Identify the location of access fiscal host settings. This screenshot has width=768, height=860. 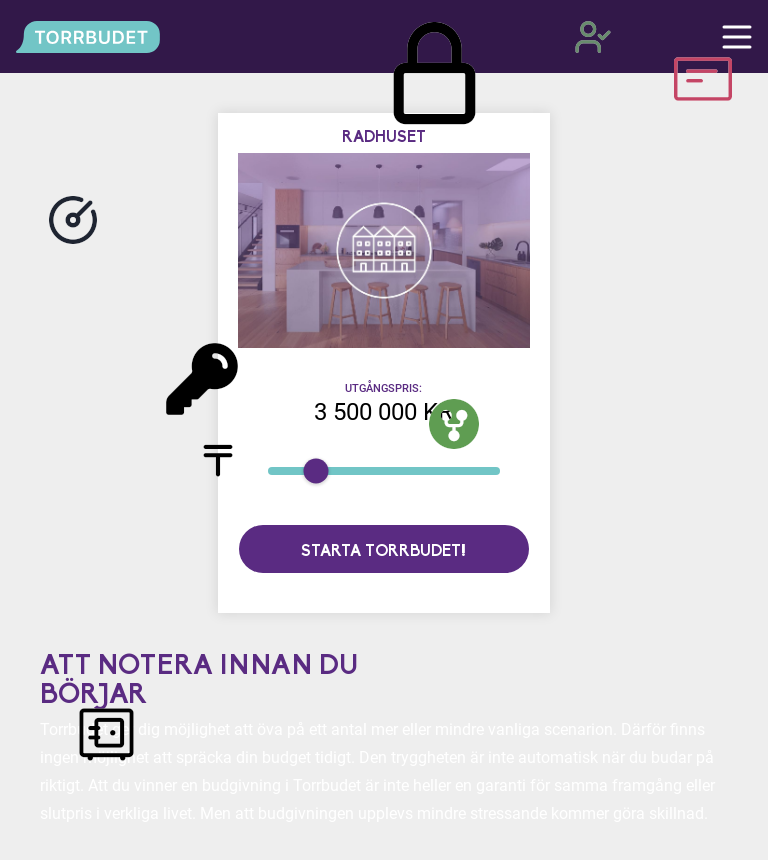
(106, 735).